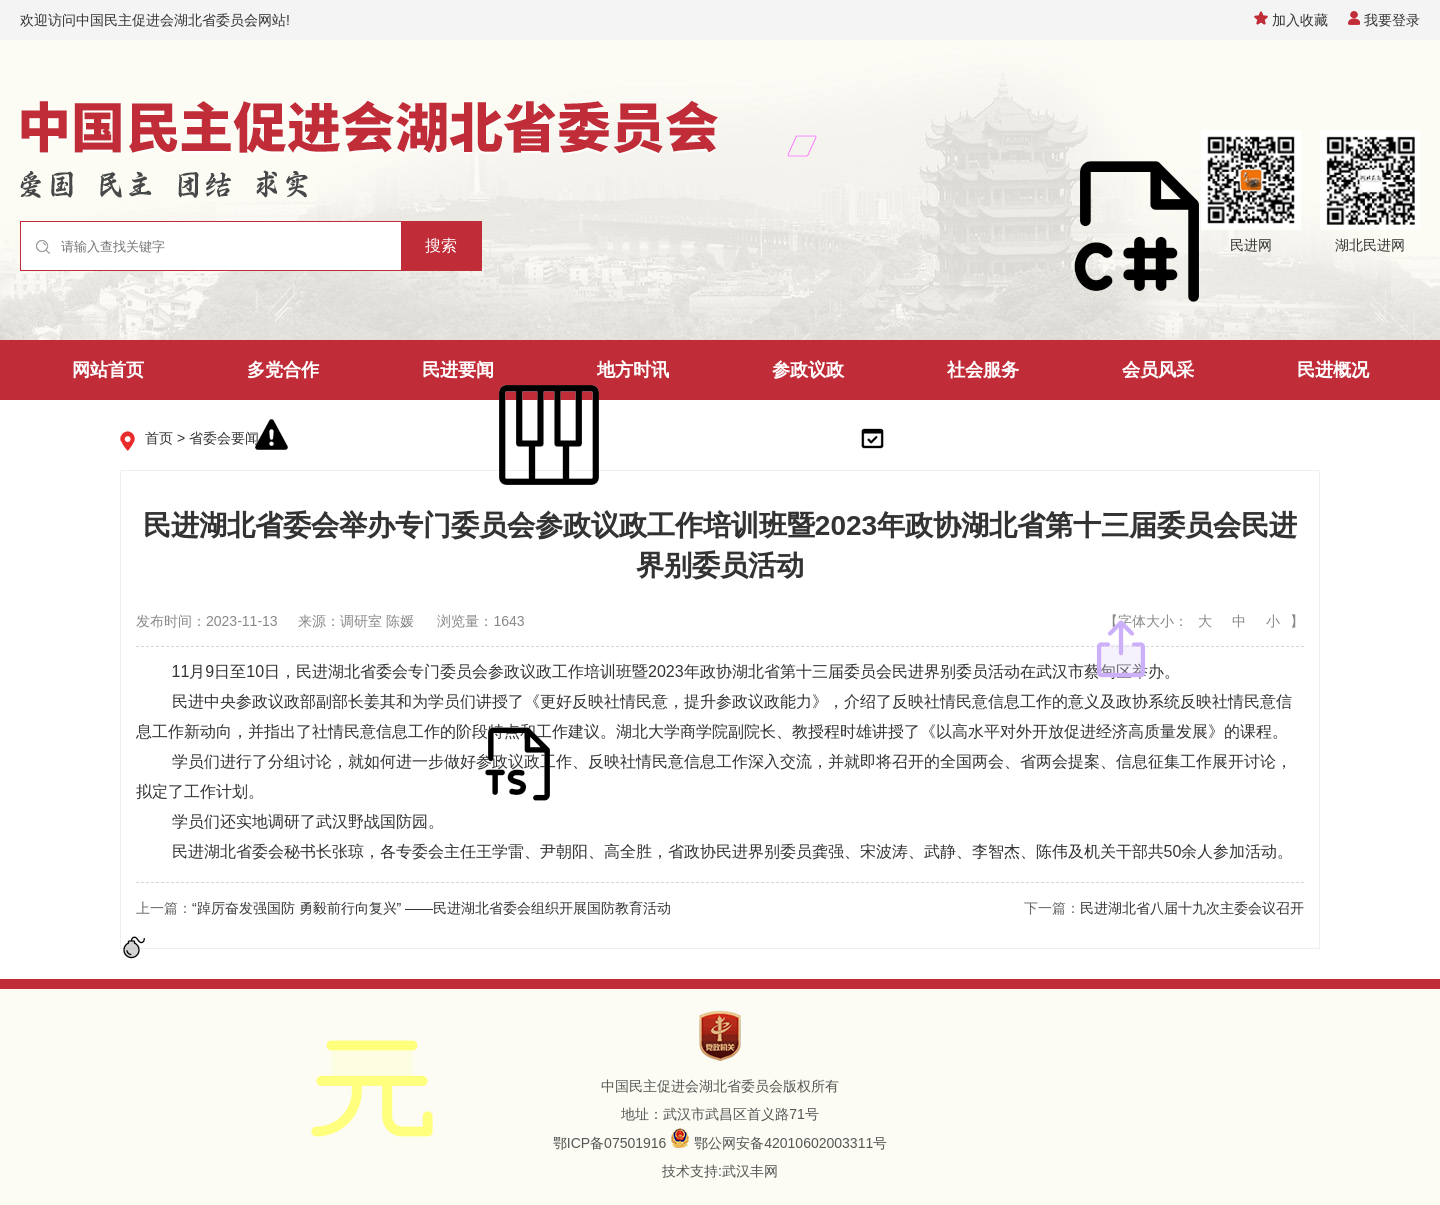 The width and height of the screenshot is (1440, 1205). I want to click on indicates a warning or caution state, so click(271, 435).